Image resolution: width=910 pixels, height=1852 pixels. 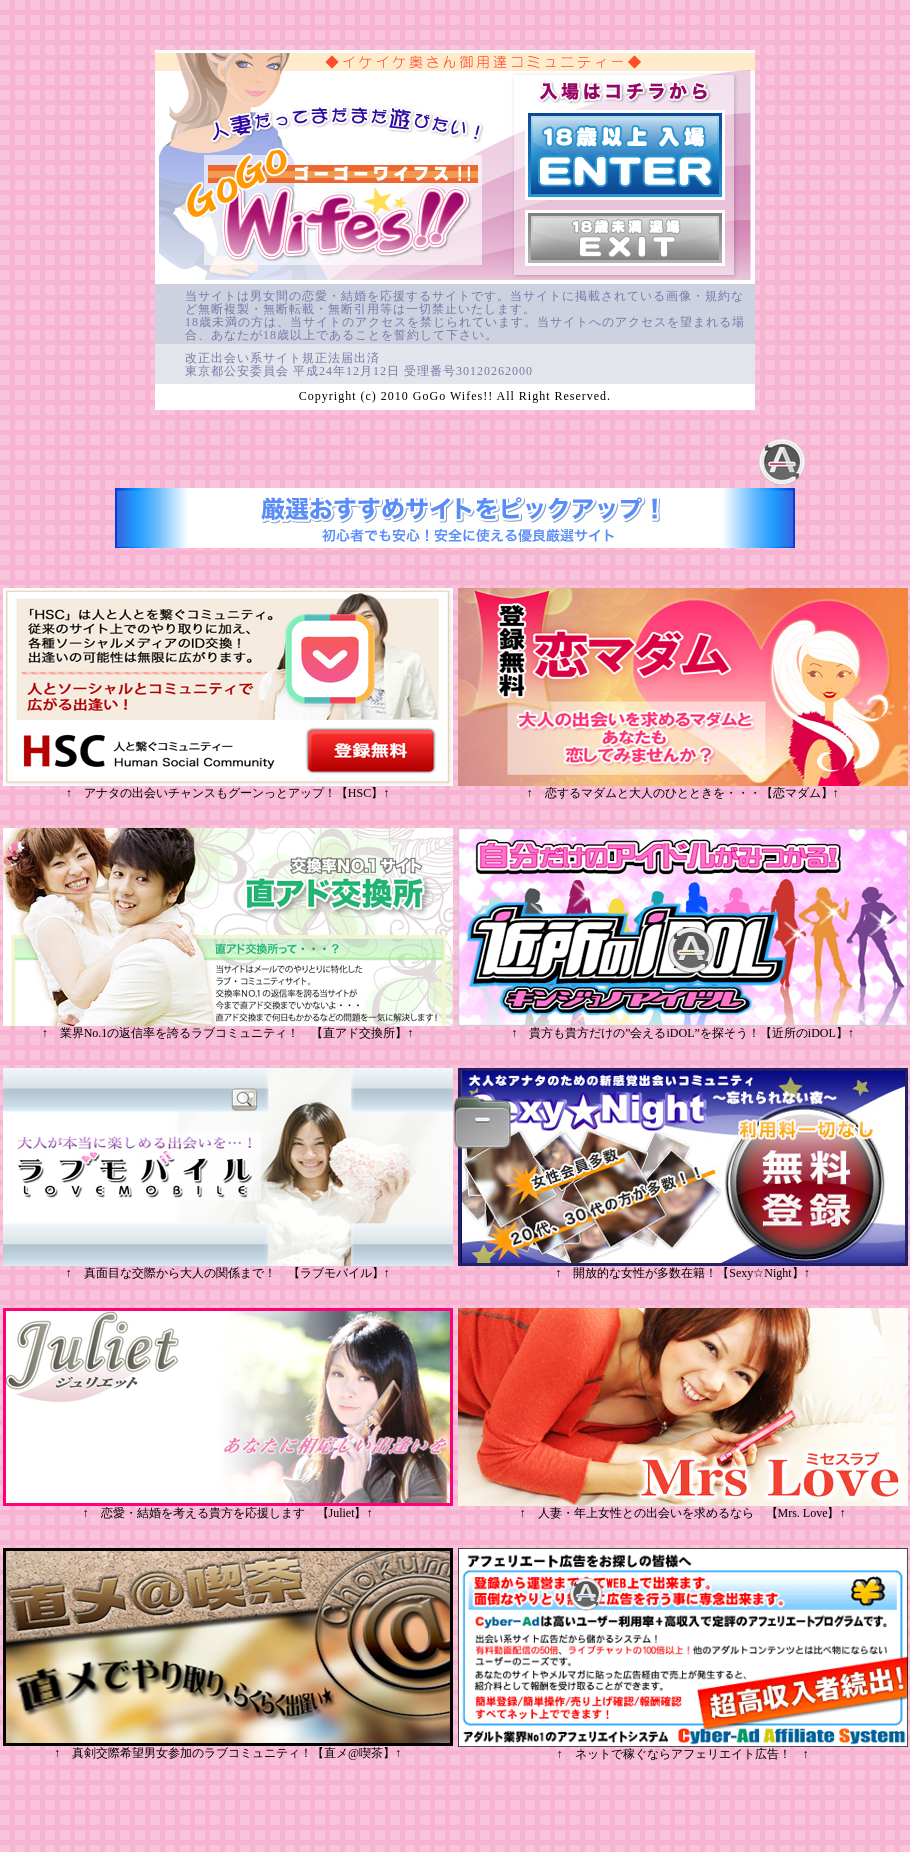 What do you see at coordinates (482, 1122) in the screenshot?
I see `open the file manager` at bounding box center [482, 1122].